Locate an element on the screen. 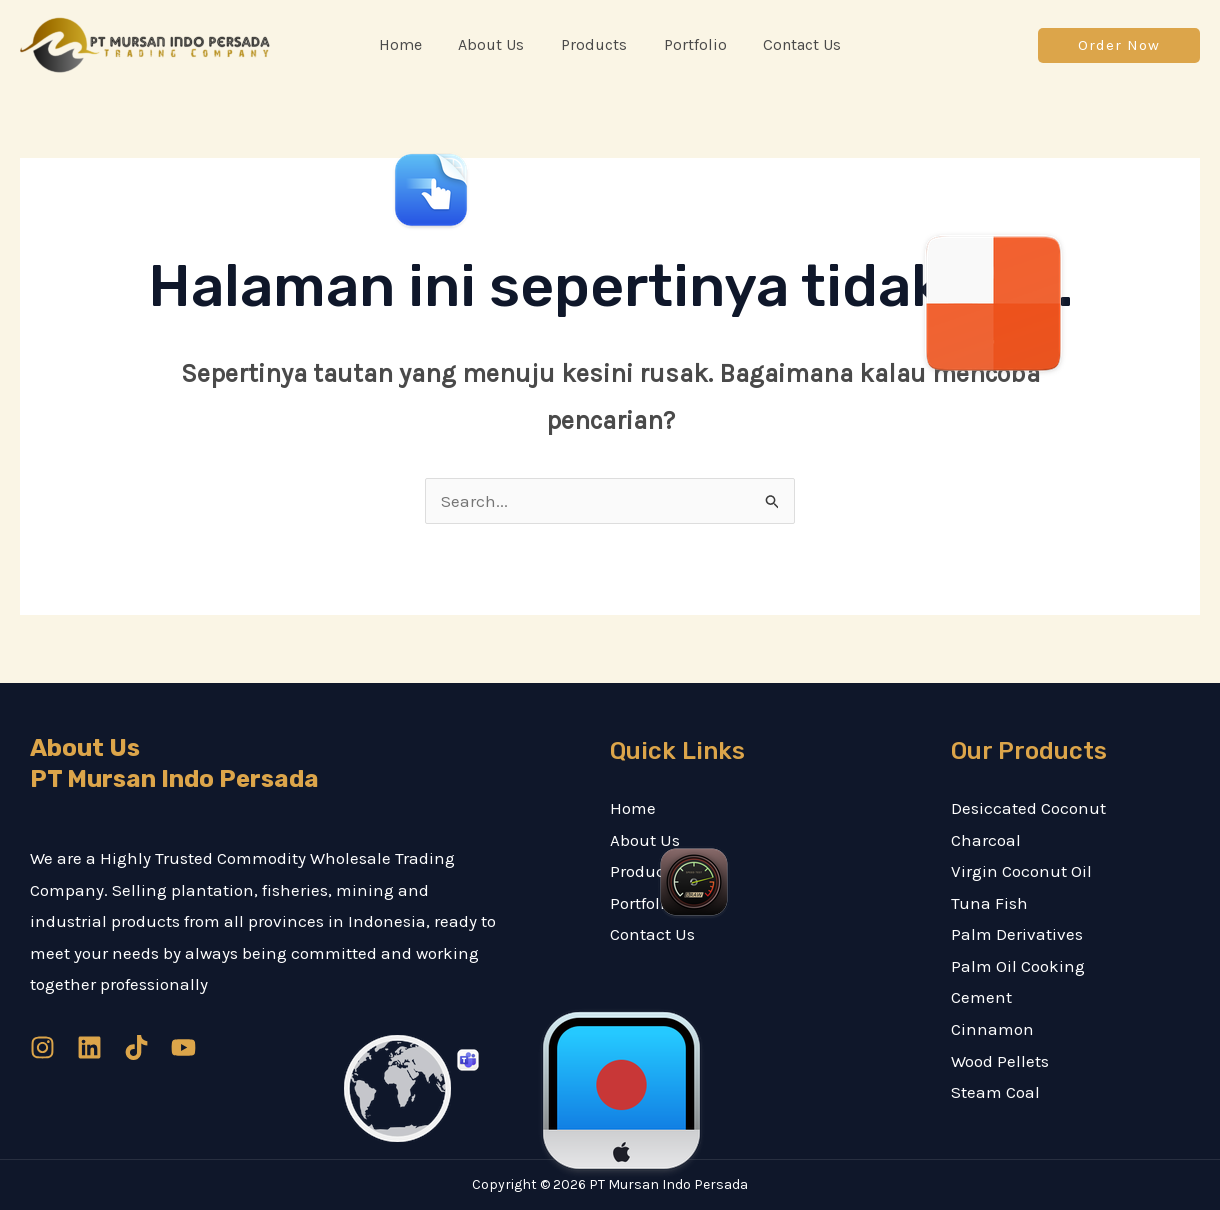 The image size is (1220, 1210). launch xwayland video bridge for screen sharing is located at coordinates (621, 1090).